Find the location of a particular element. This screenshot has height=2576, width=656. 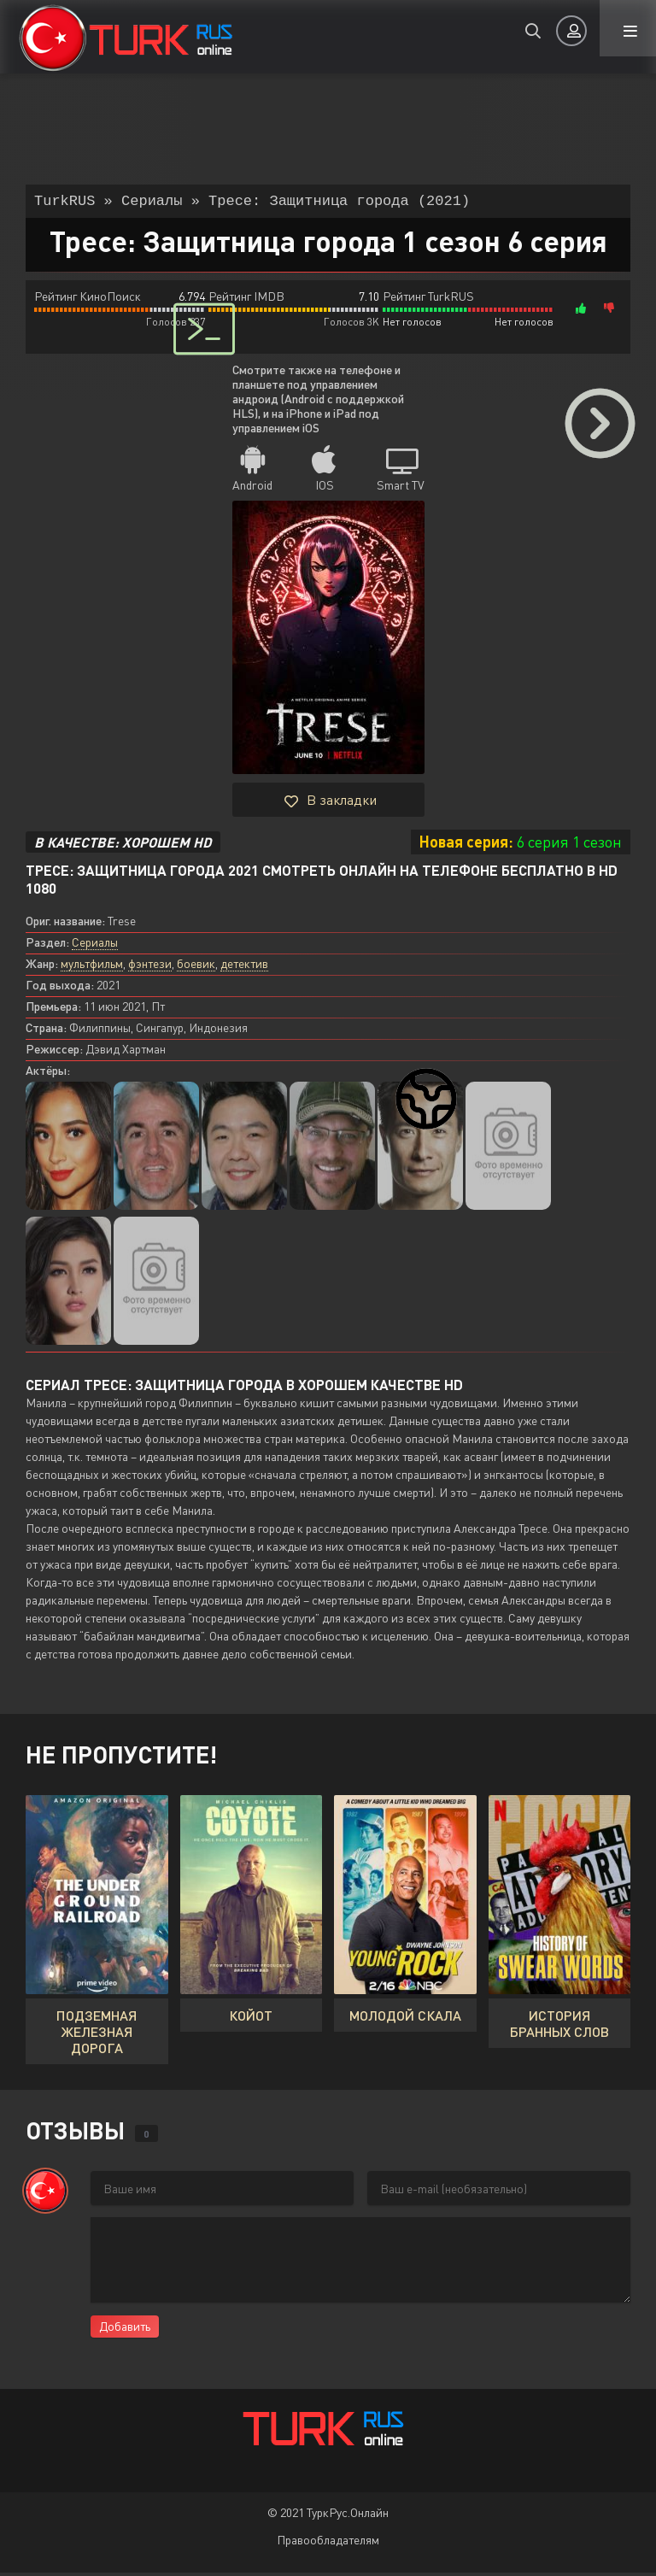

switch to global or worldwide view is located at coordinates (426, 1099).